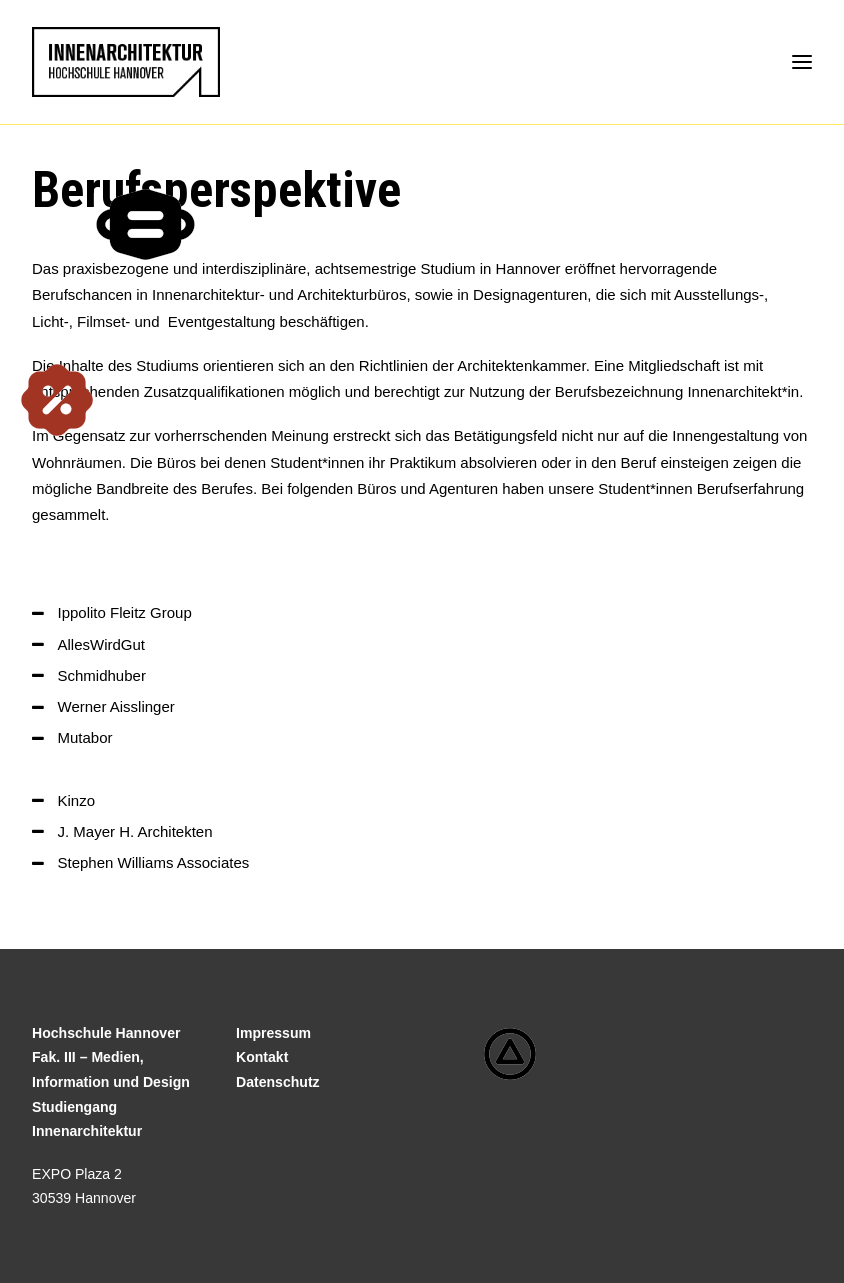 The width and height of the screenshot is (844, 1283). Describe the element at coordinates (57, 400) in the screenshot. I see `view available discounts or promotions` at that location.